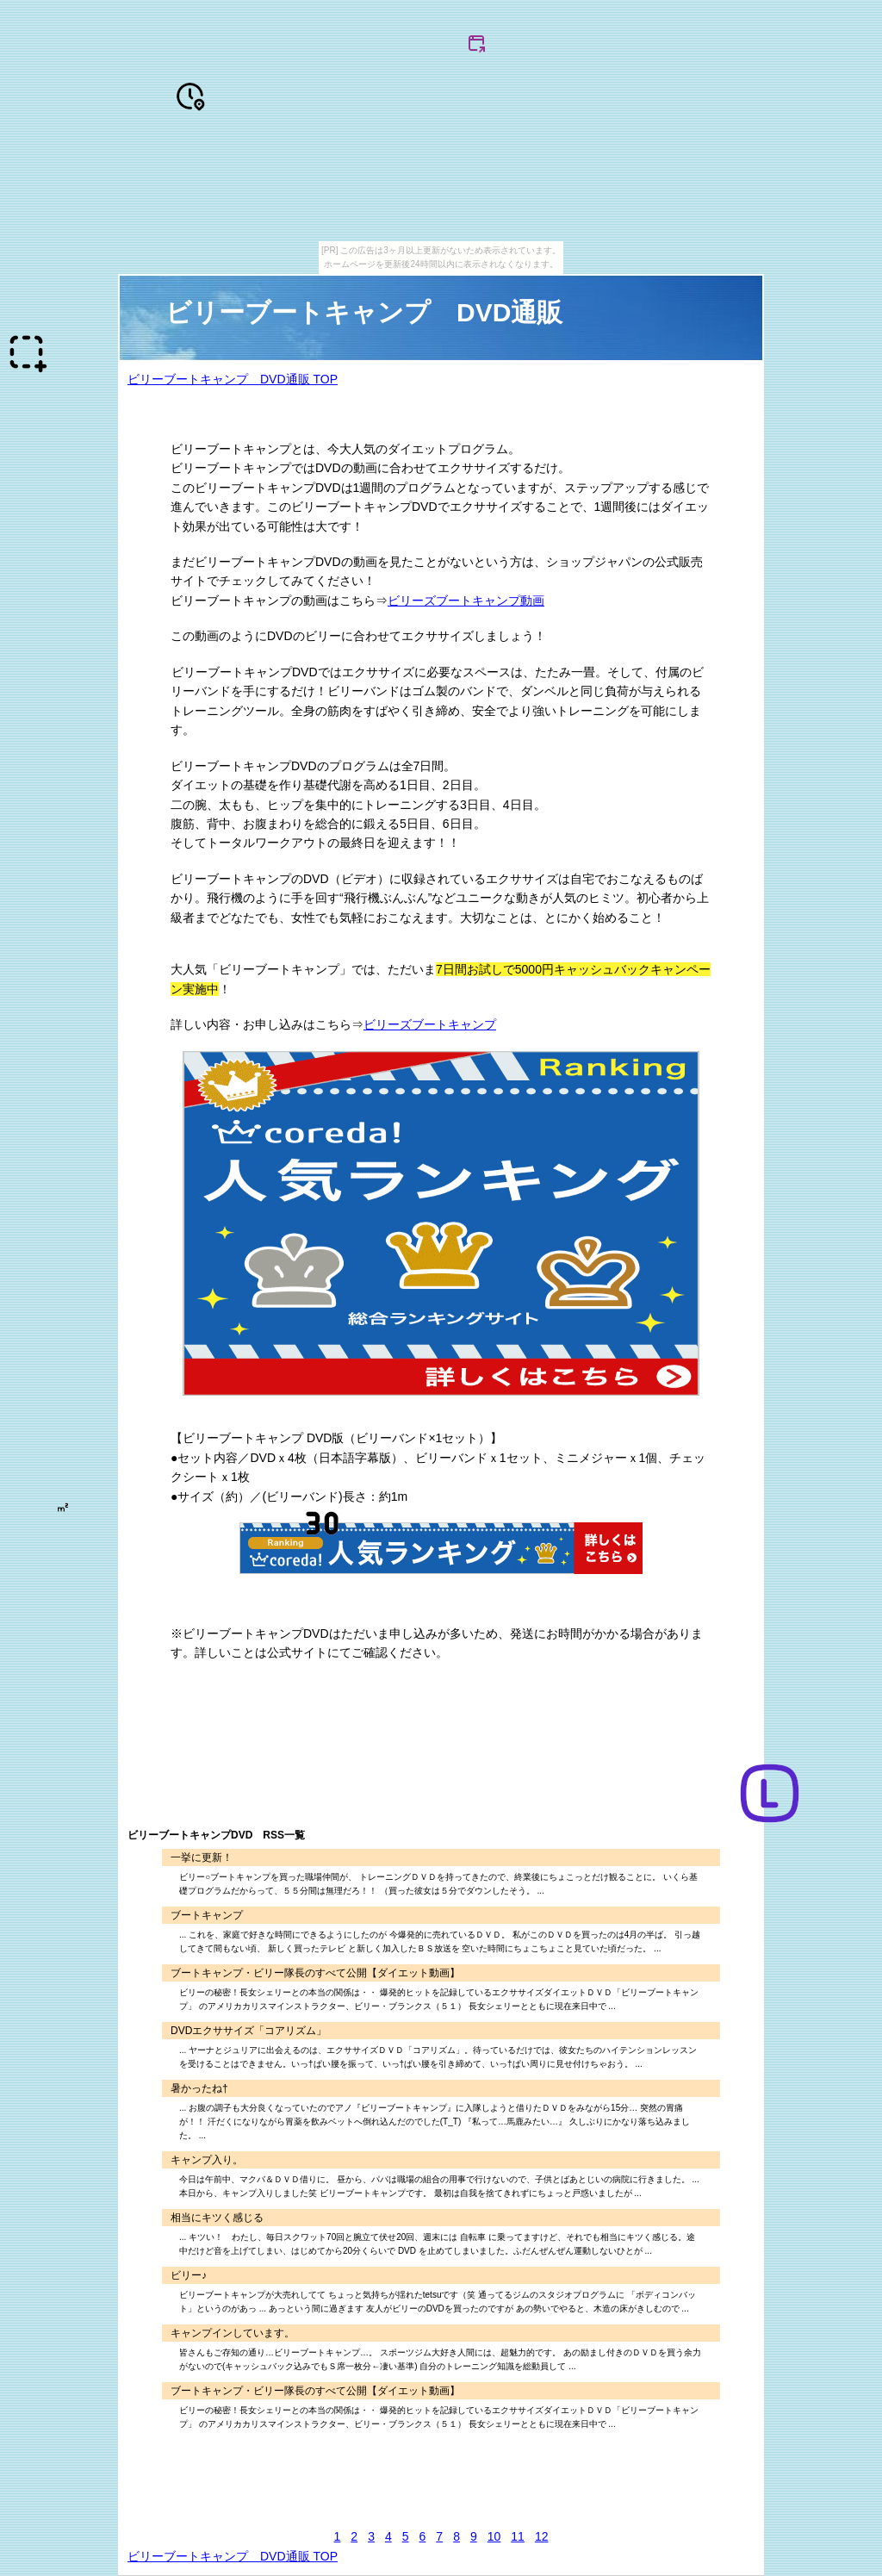 Image resolution: width=882 pixels, height=2576 pixels. I want to click on set a location-based reminder, so click(189, 96).